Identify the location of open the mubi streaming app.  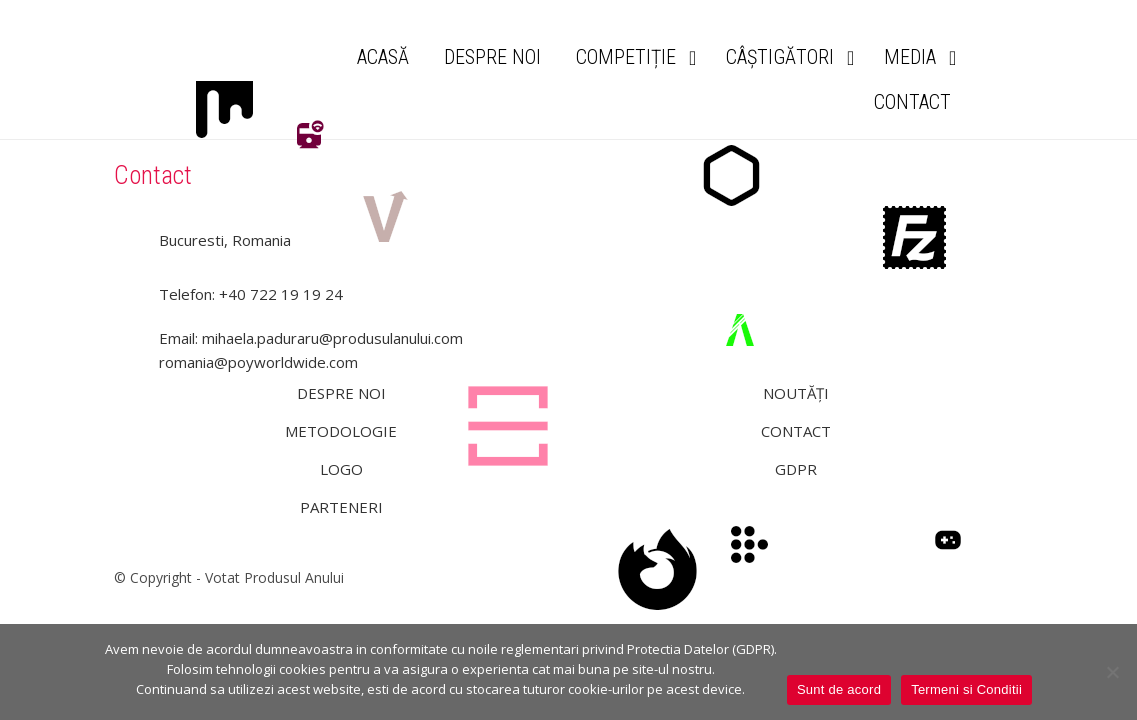
(749, 544).